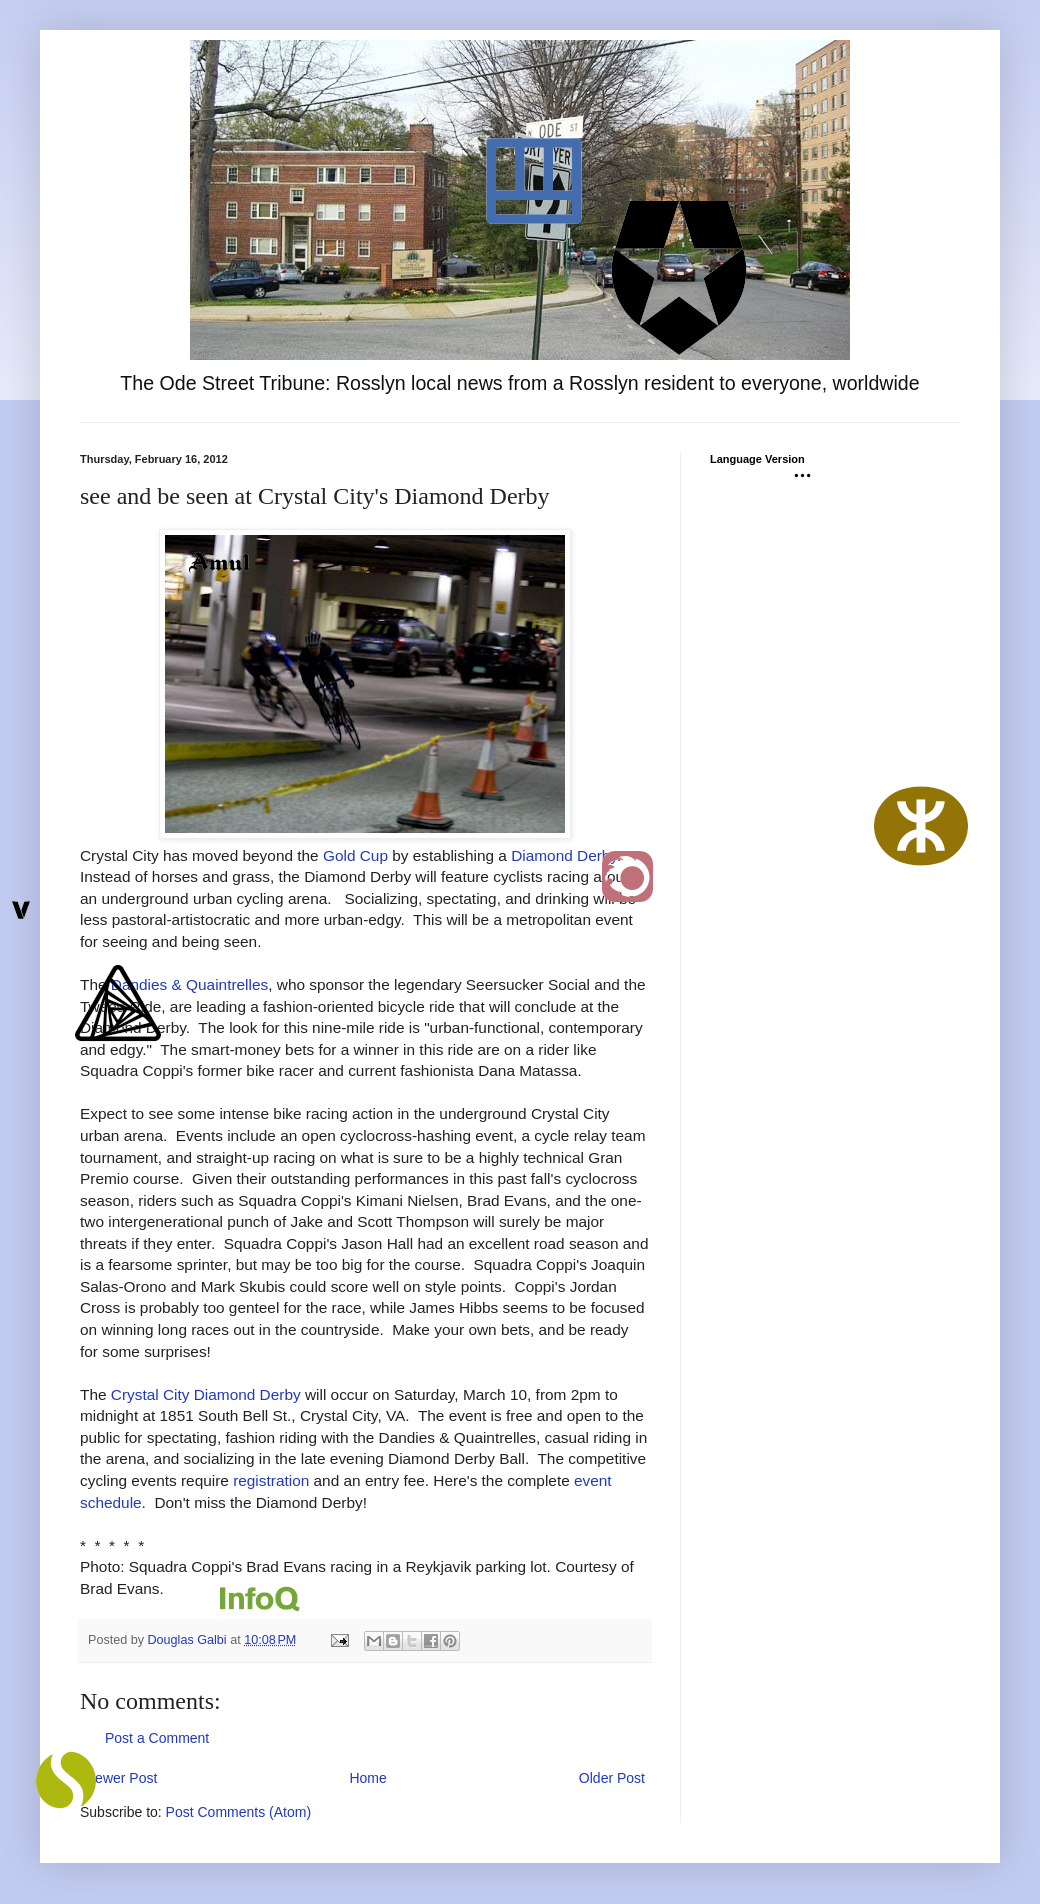 This screenshot has width=1040, height=1904. I want to click on view data in table format, so click(534, 181).